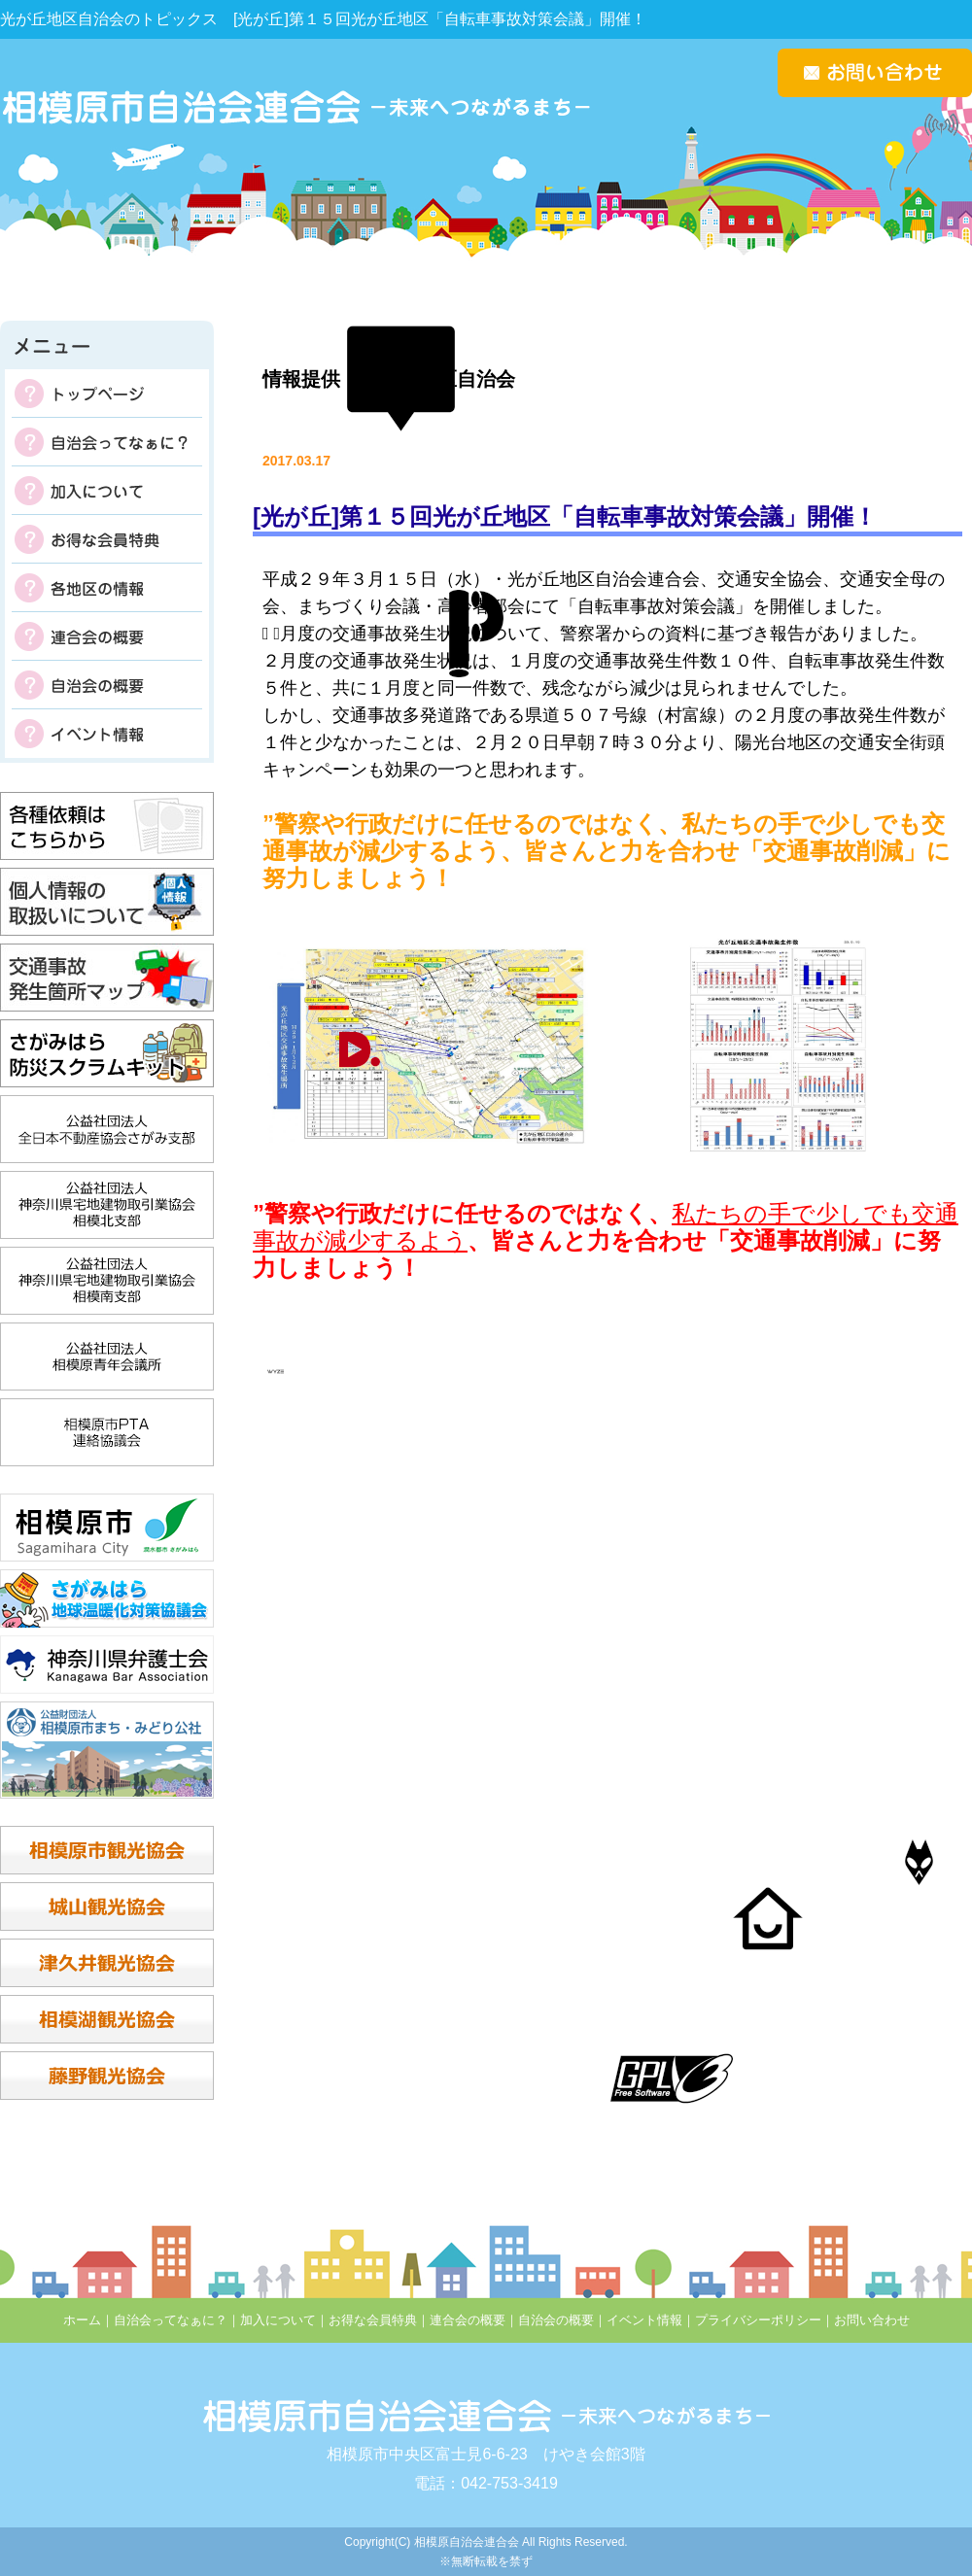 This screenshot has width=972, height=2576. What do you see at coordinates (476, 634) in the screenshot?
I see `open piped app` at bounding box center [476, 634].